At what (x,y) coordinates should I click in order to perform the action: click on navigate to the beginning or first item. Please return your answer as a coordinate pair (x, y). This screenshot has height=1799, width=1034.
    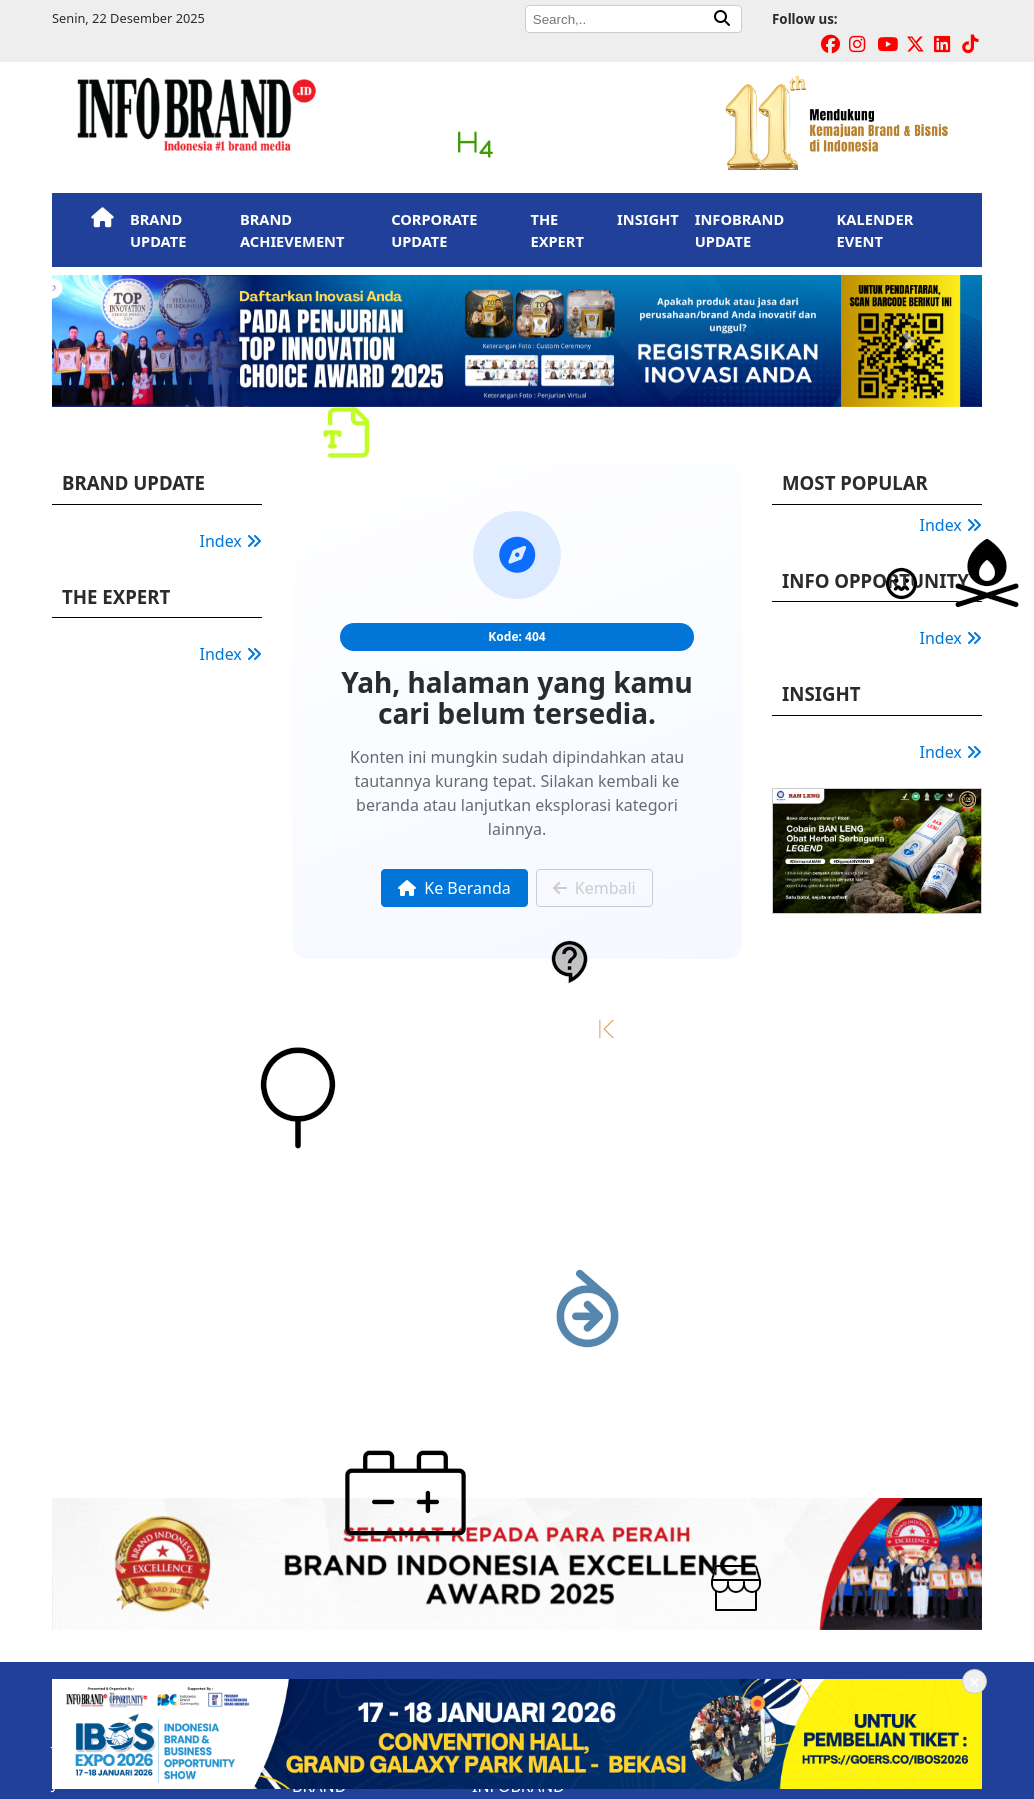
    Looking at the image, I should click on (606, 1029).